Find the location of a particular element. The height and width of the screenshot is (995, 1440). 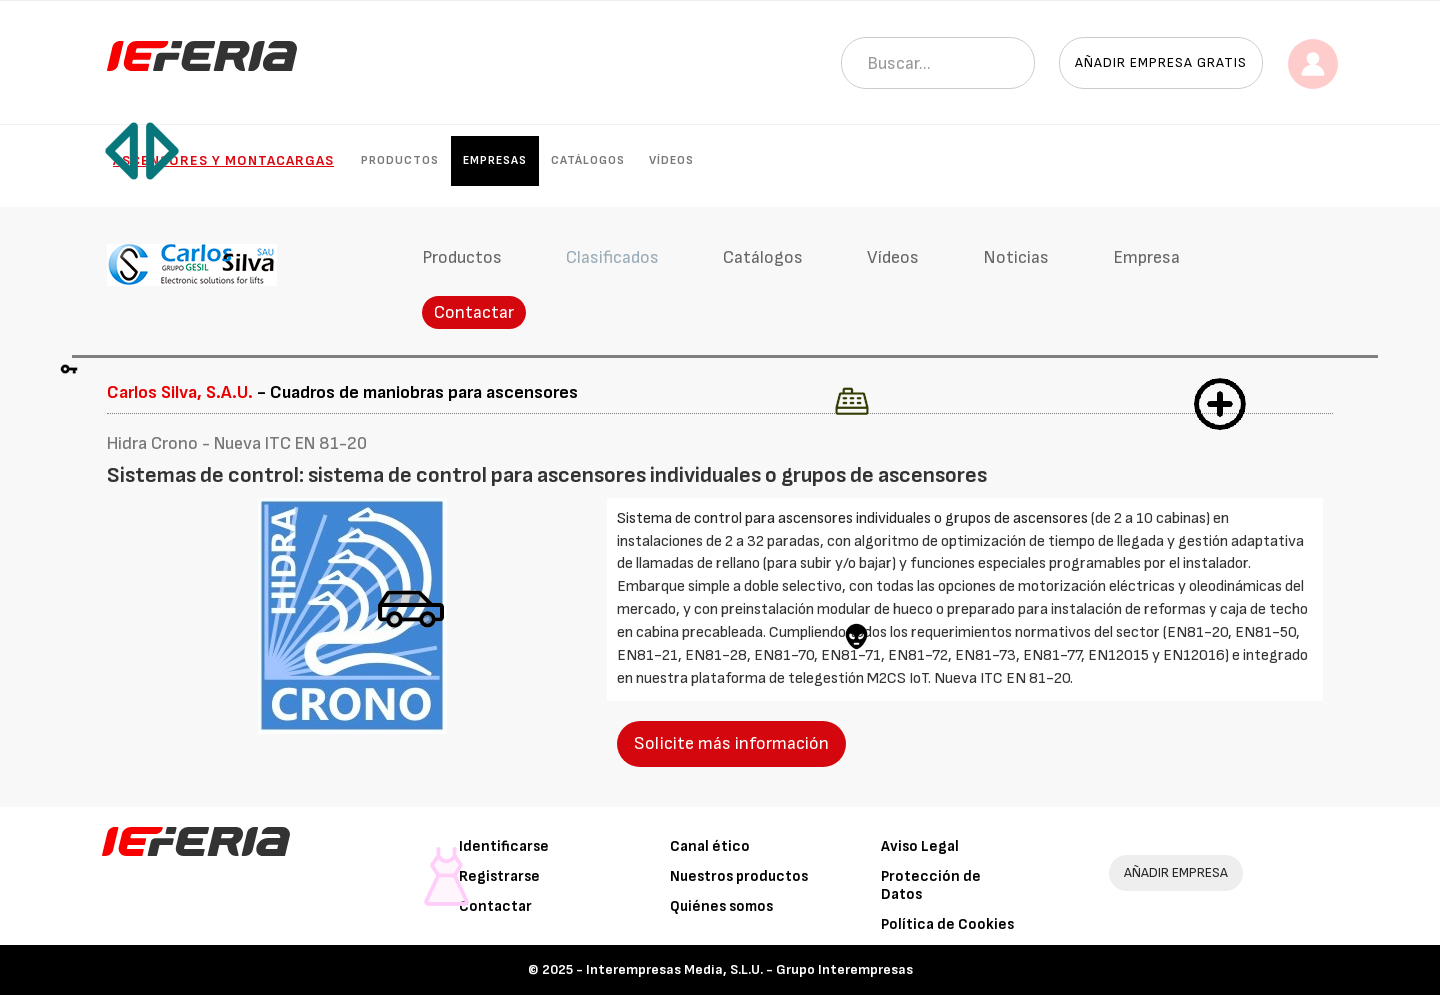

browse women's clothing or dresses is located at coordinates (446, 879).